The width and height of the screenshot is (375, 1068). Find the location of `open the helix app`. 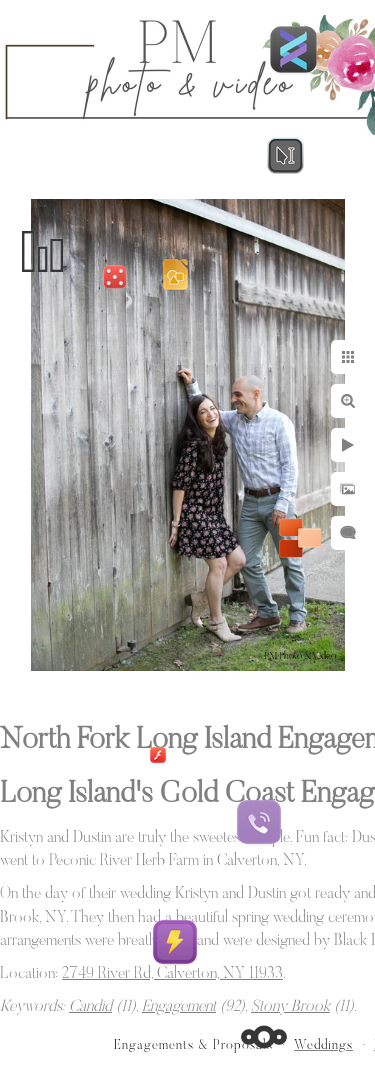

open the helix app is located at coordinates (293, 49).